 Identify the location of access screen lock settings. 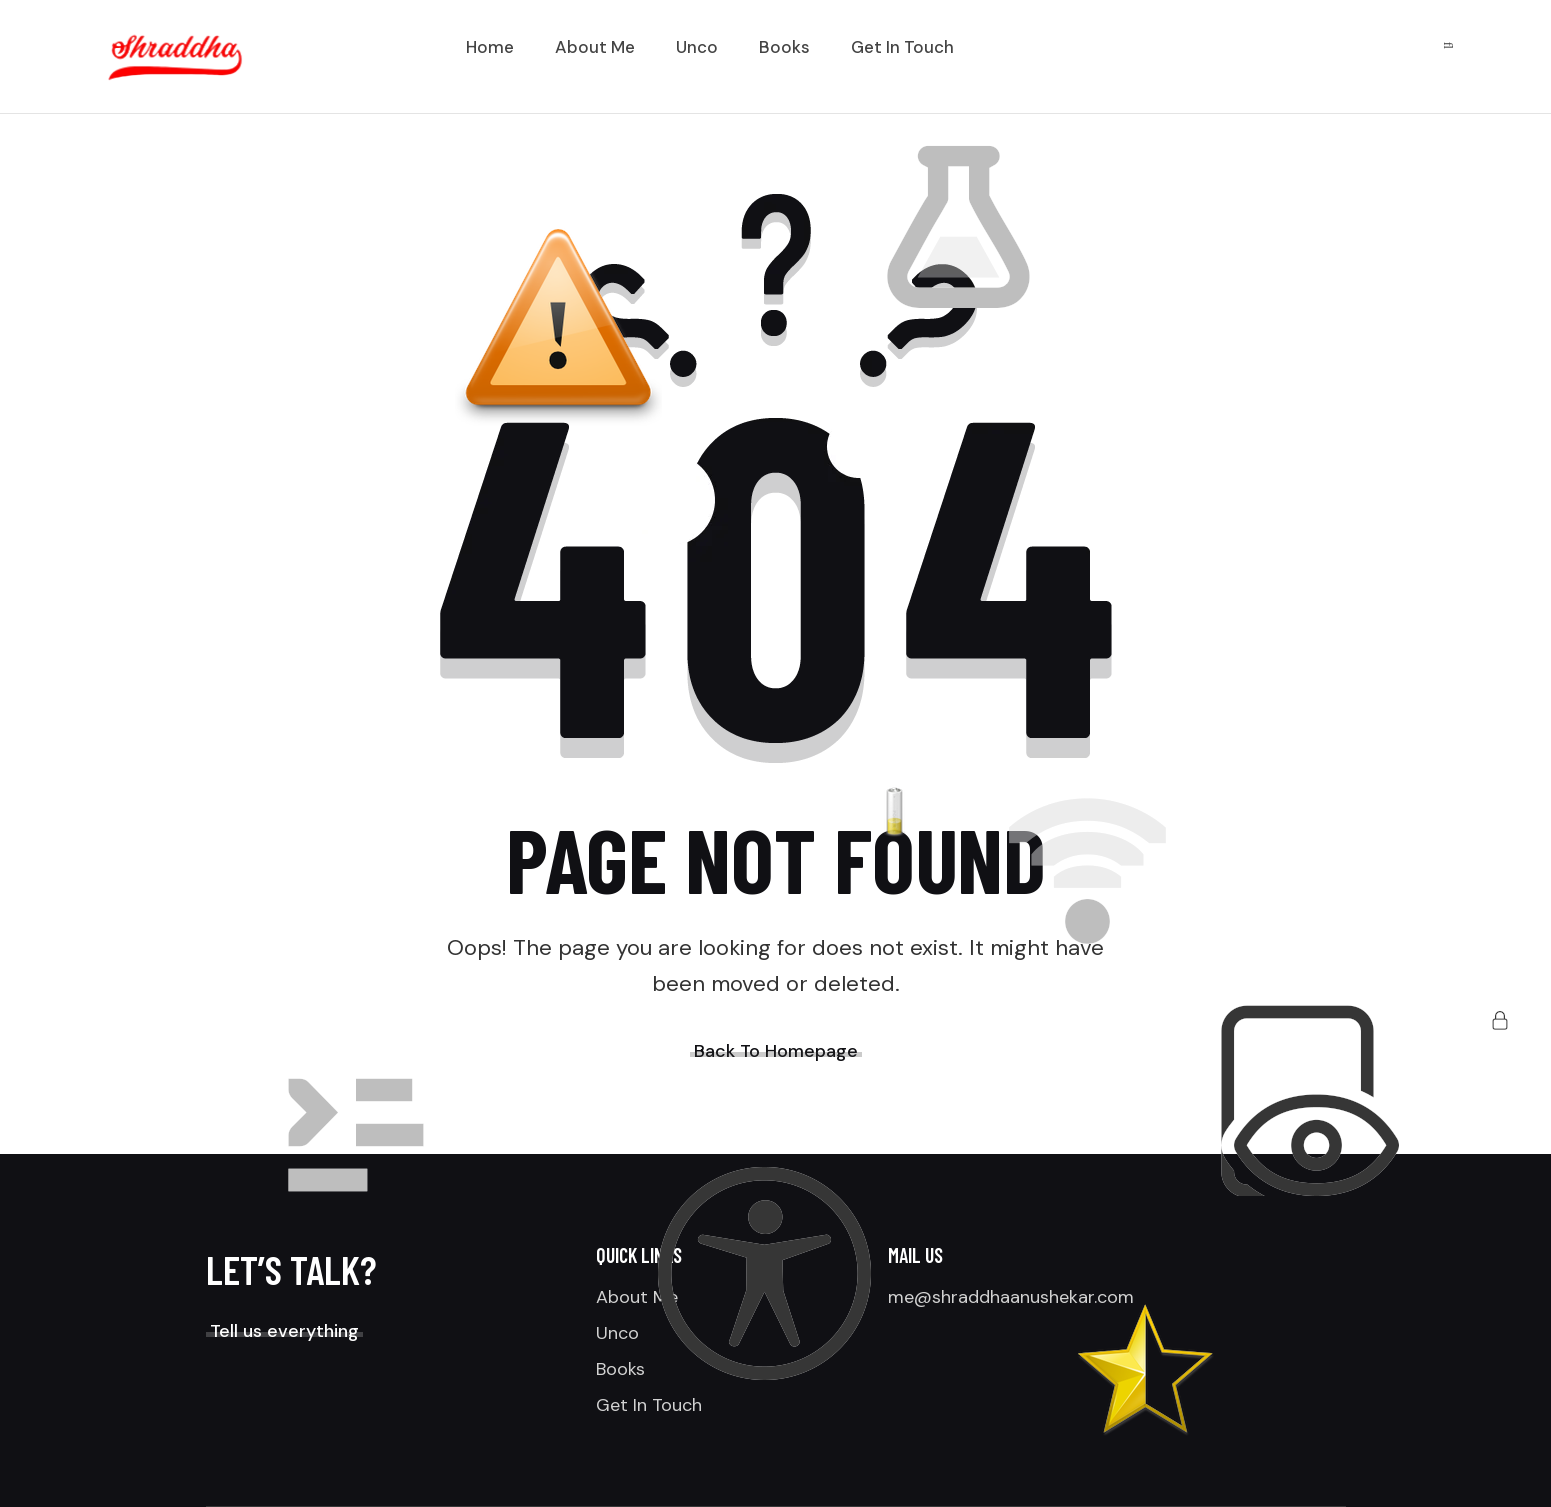
(1500, 1021).